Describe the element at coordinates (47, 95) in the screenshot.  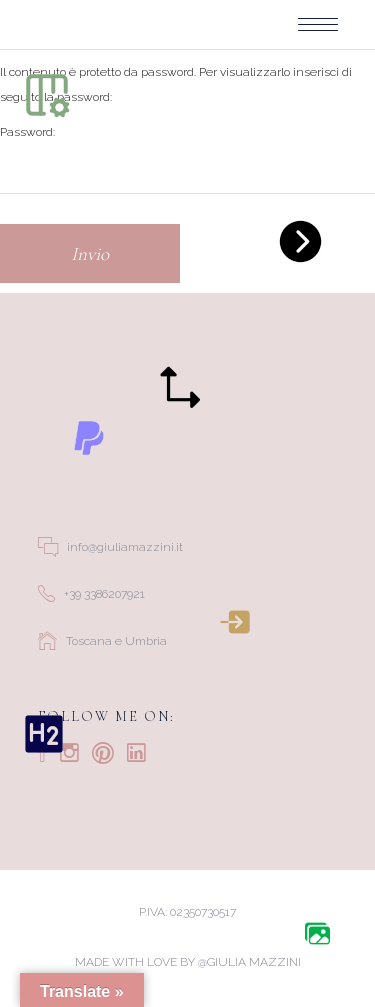
I see `configure column layout settings` at that location.